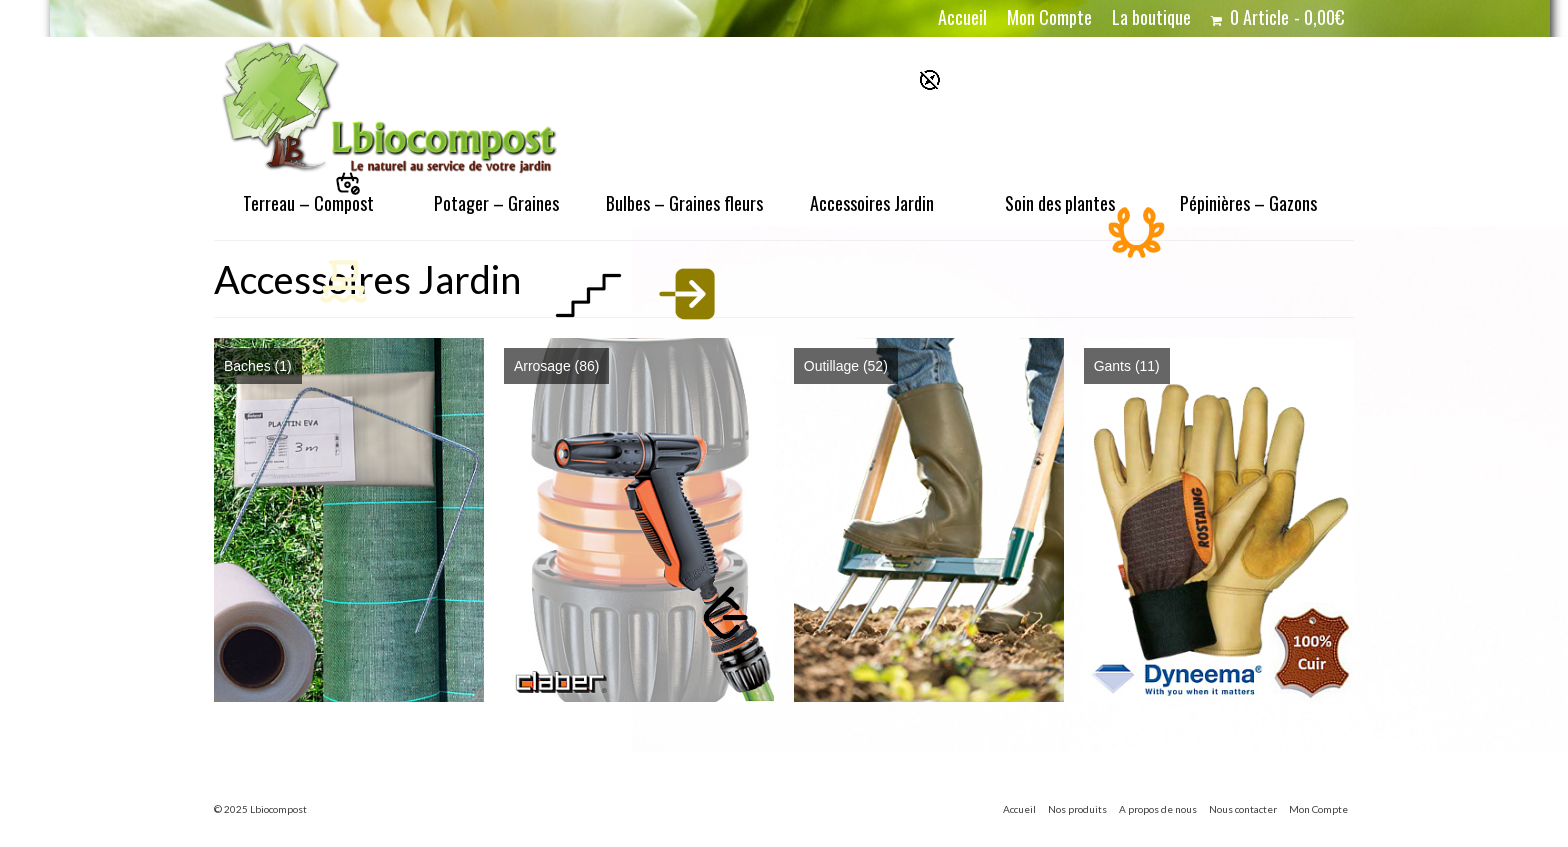 This screenshot has width=1568, height=847. What do you see at coordinates (725, 615) in the screenshot?
I see `visit leetcode coding practice platform` at bounding box center [725, 615].